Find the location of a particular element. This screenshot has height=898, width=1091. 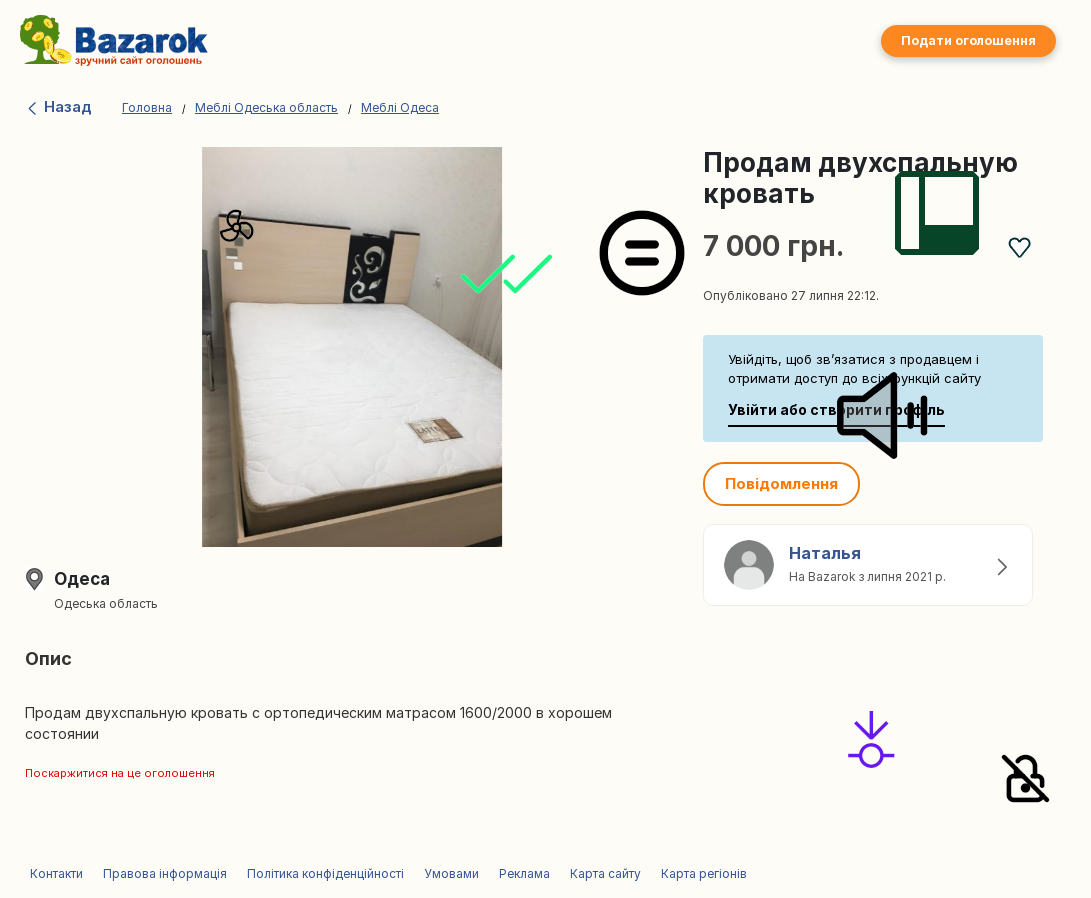

adjust fan or ventilation settings is located at coordinates (236, 227).